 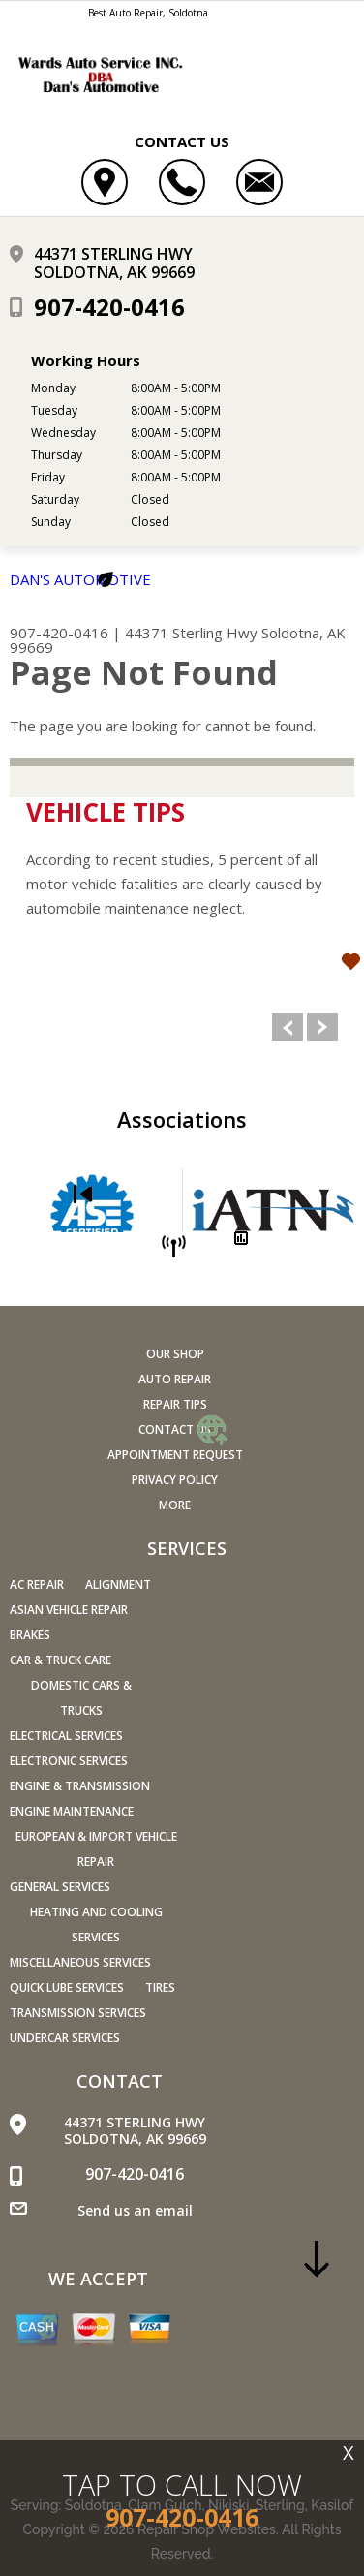 What do you see at coordinates (317, 2259) in the screenshot?
I see `navigate or scroll downward` at bounding box center [317, 2259].